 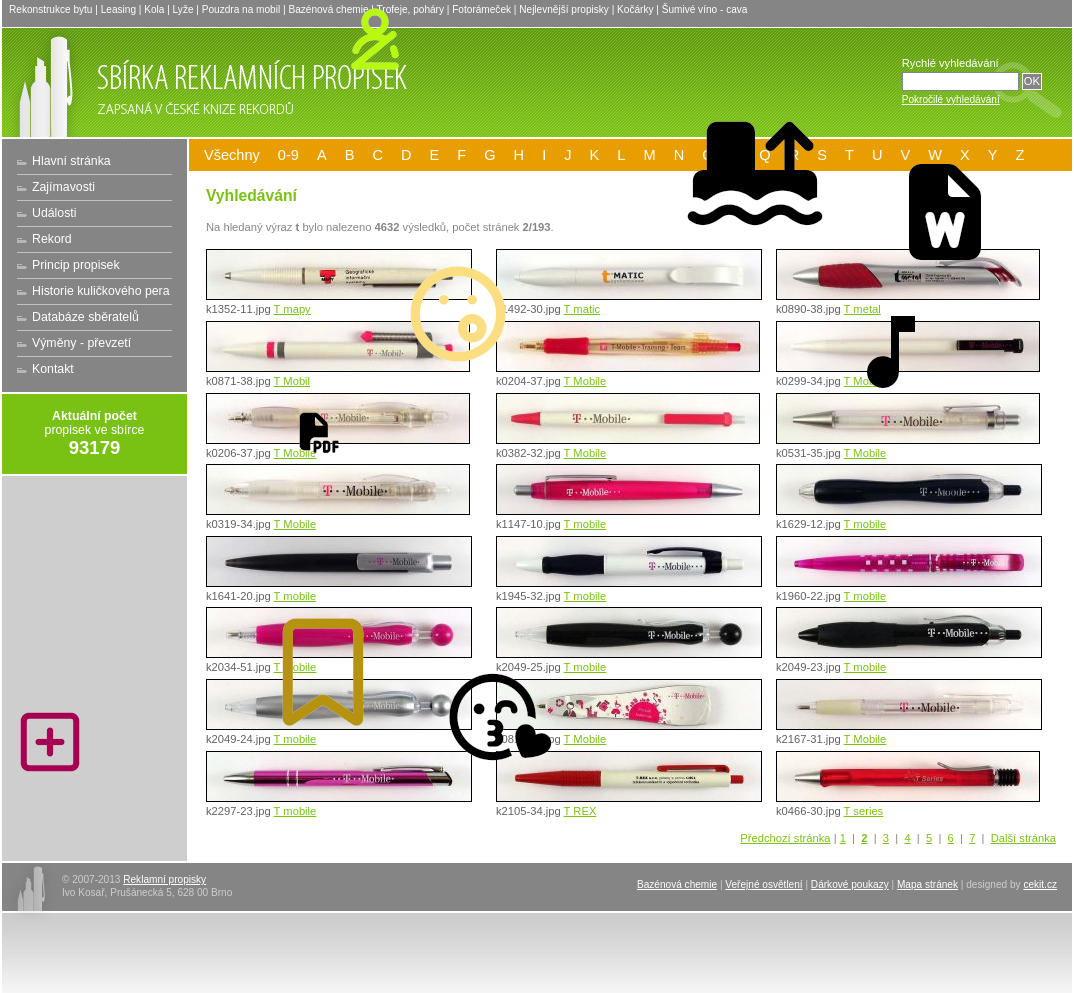 What do you see at coordinates (375, 39) in the screenshot?
I see `fasten seatbelt reminder` at bounding box center [375, 39].